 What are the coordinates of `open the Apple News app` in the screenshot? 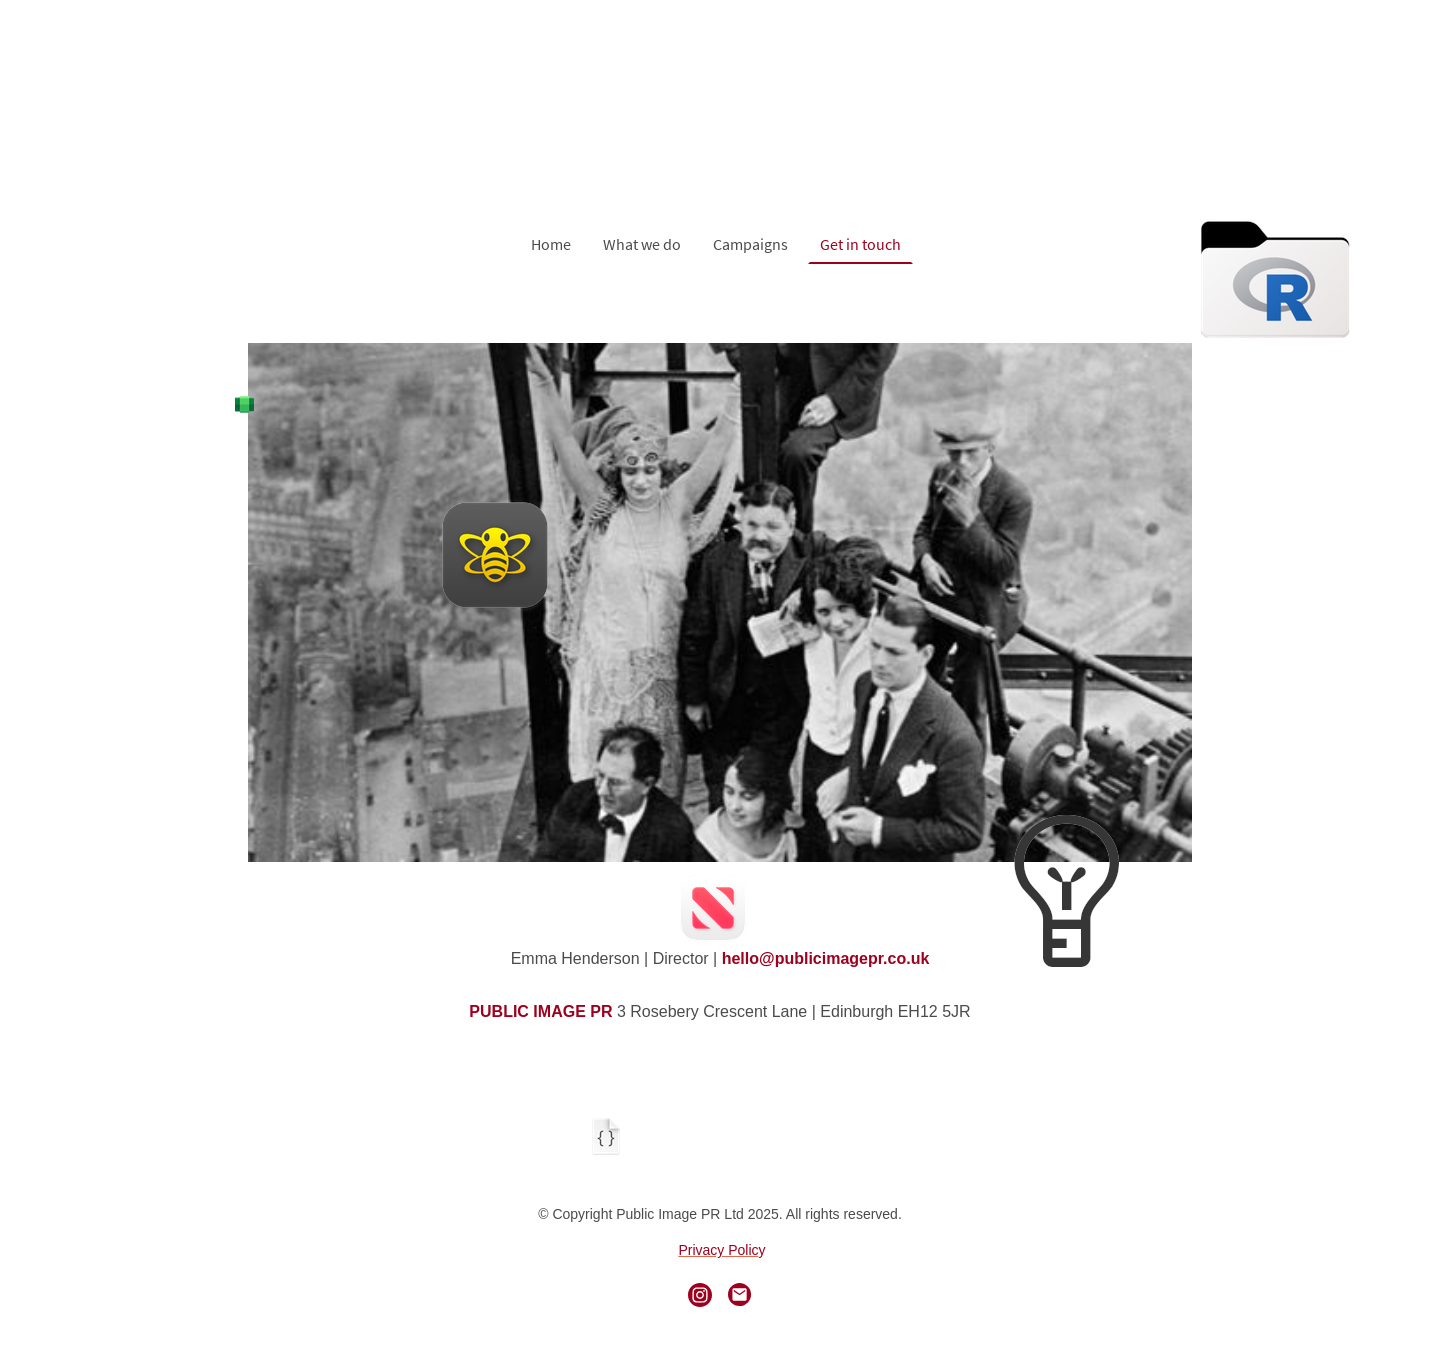 It's located at (713, 908).